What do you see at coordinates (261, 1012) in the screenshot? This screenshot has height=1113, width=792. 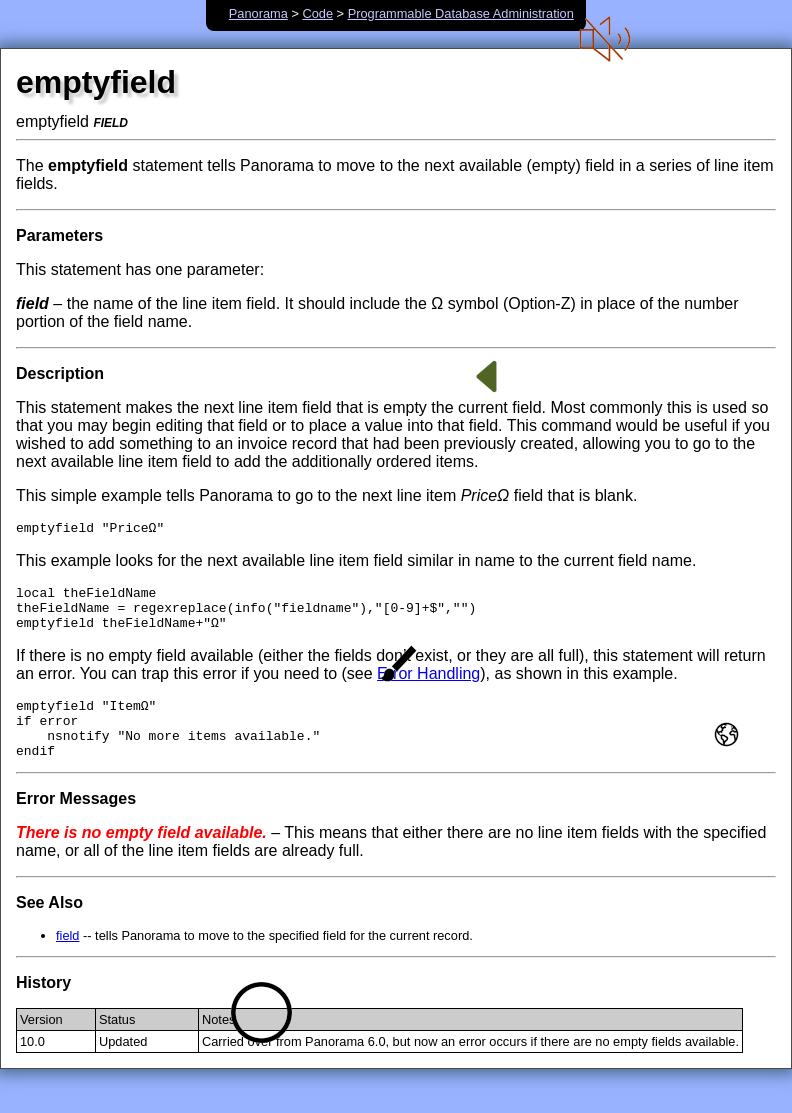 I see `unselected radio button option` at bounding box center [261, 1012].